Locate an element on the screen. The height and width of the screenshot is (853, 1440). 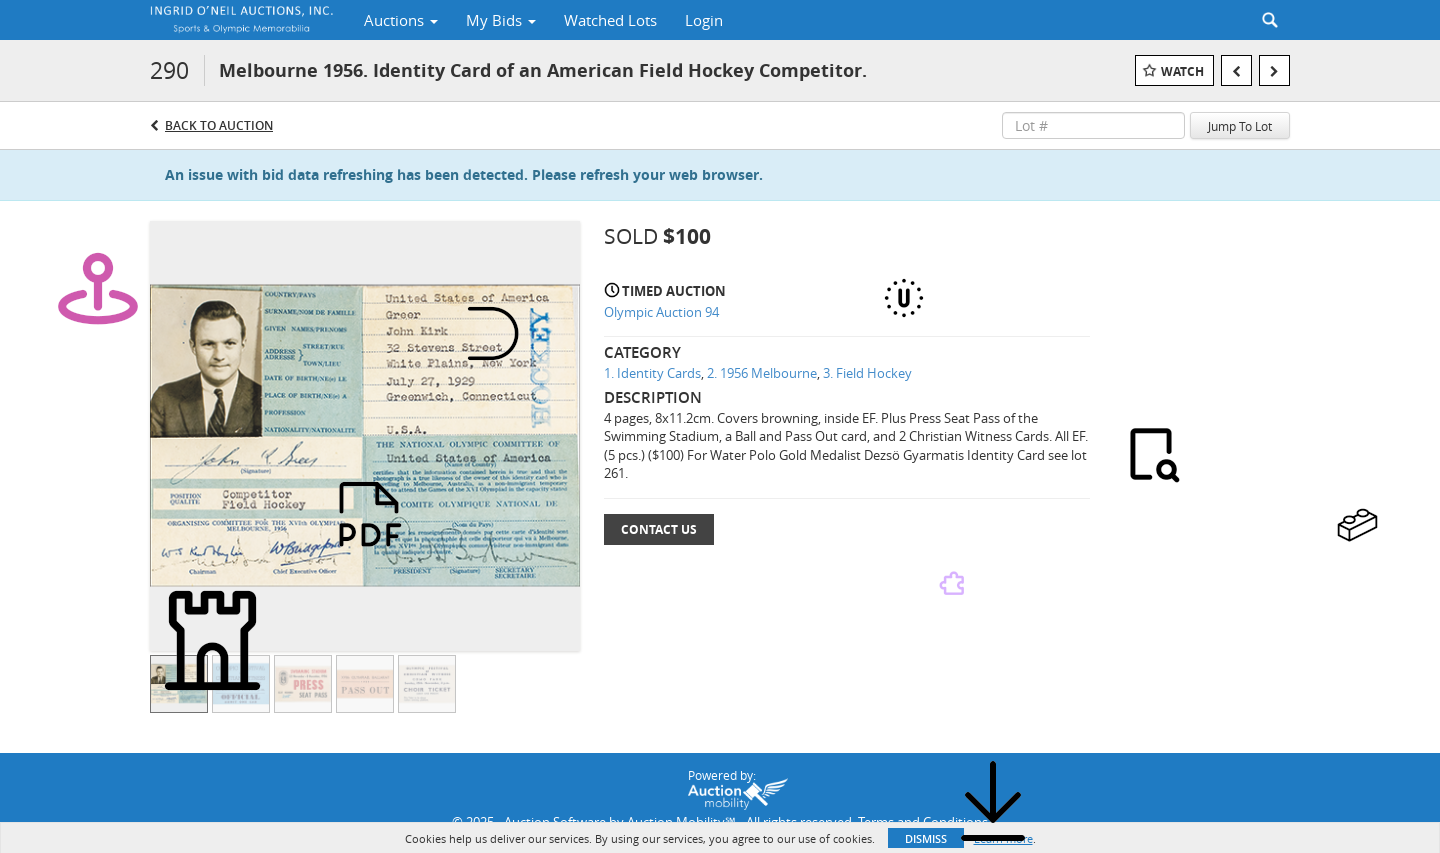
move item to bottom of list is located at coordinates (993, 801).